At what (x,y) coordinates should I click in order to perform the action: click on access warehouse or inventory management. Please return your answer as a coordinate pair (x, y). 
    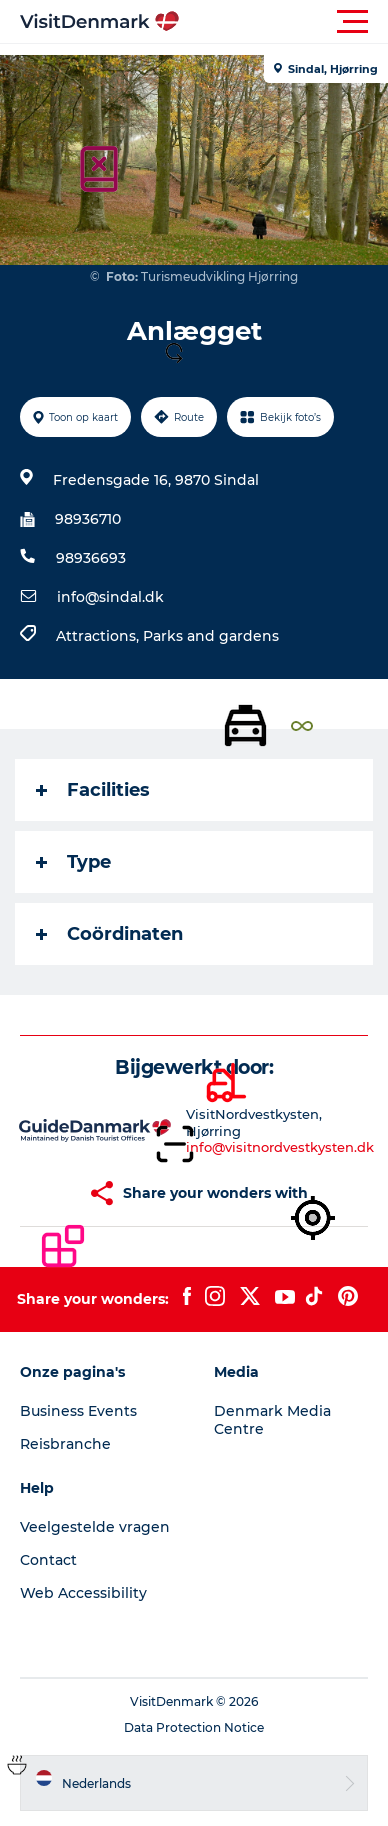
    Looking at the image, I should click on (225, 1083).